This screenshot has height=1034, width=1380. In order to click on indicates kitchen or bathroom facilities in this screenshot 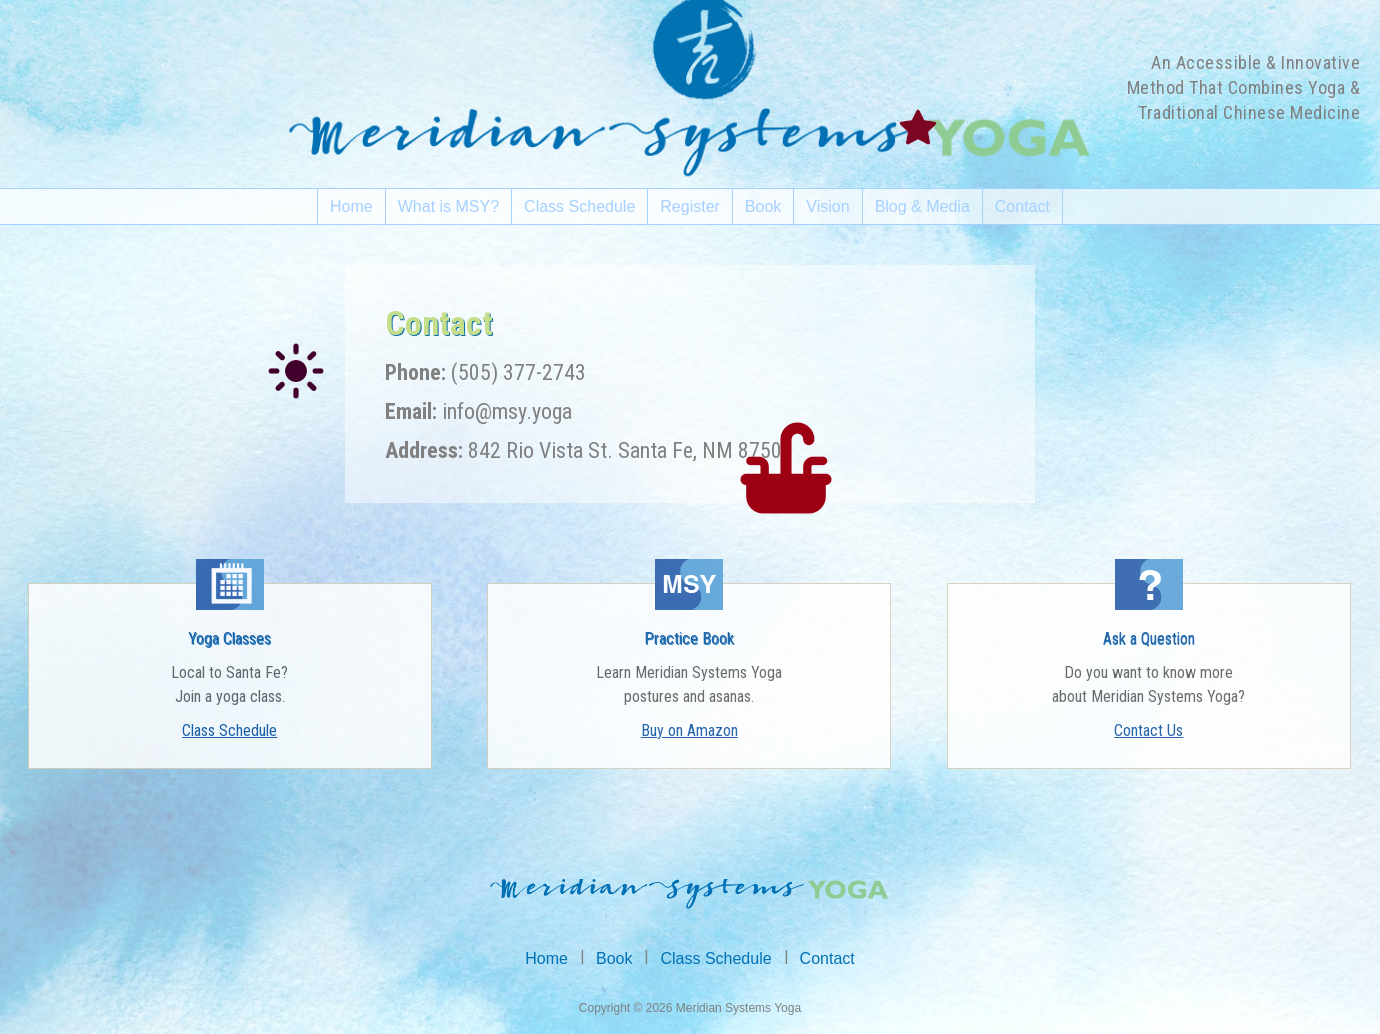, I will do `click(786, 468)`.